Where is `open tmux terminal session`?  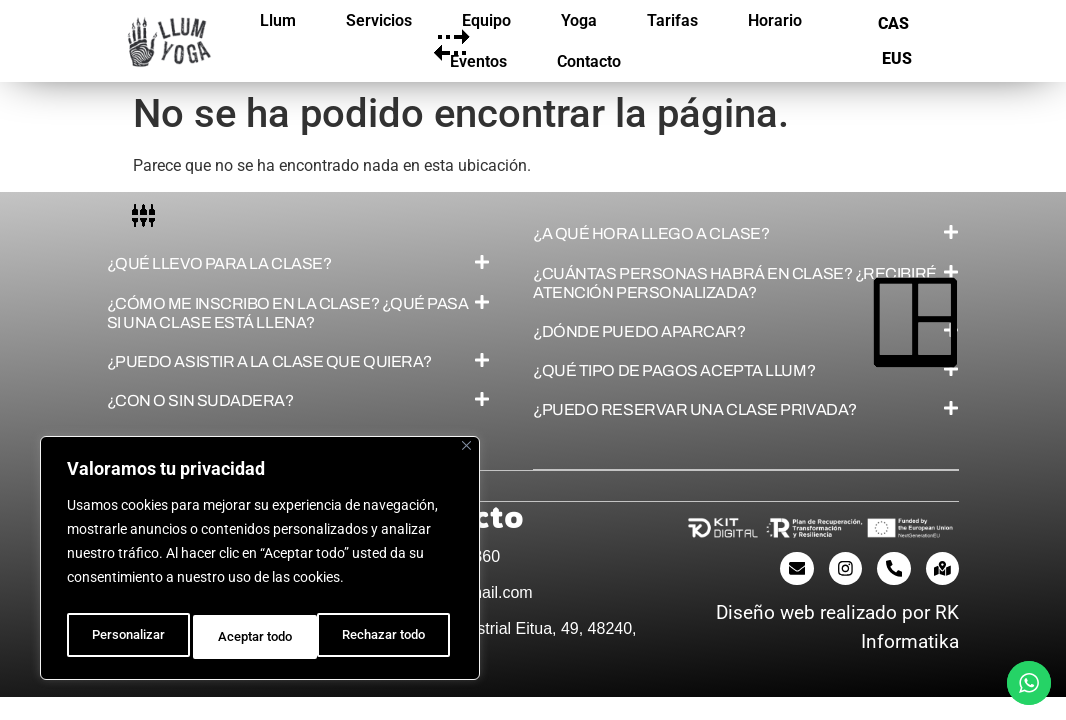 open tmux terminal session is located at coordinates (918, 322).